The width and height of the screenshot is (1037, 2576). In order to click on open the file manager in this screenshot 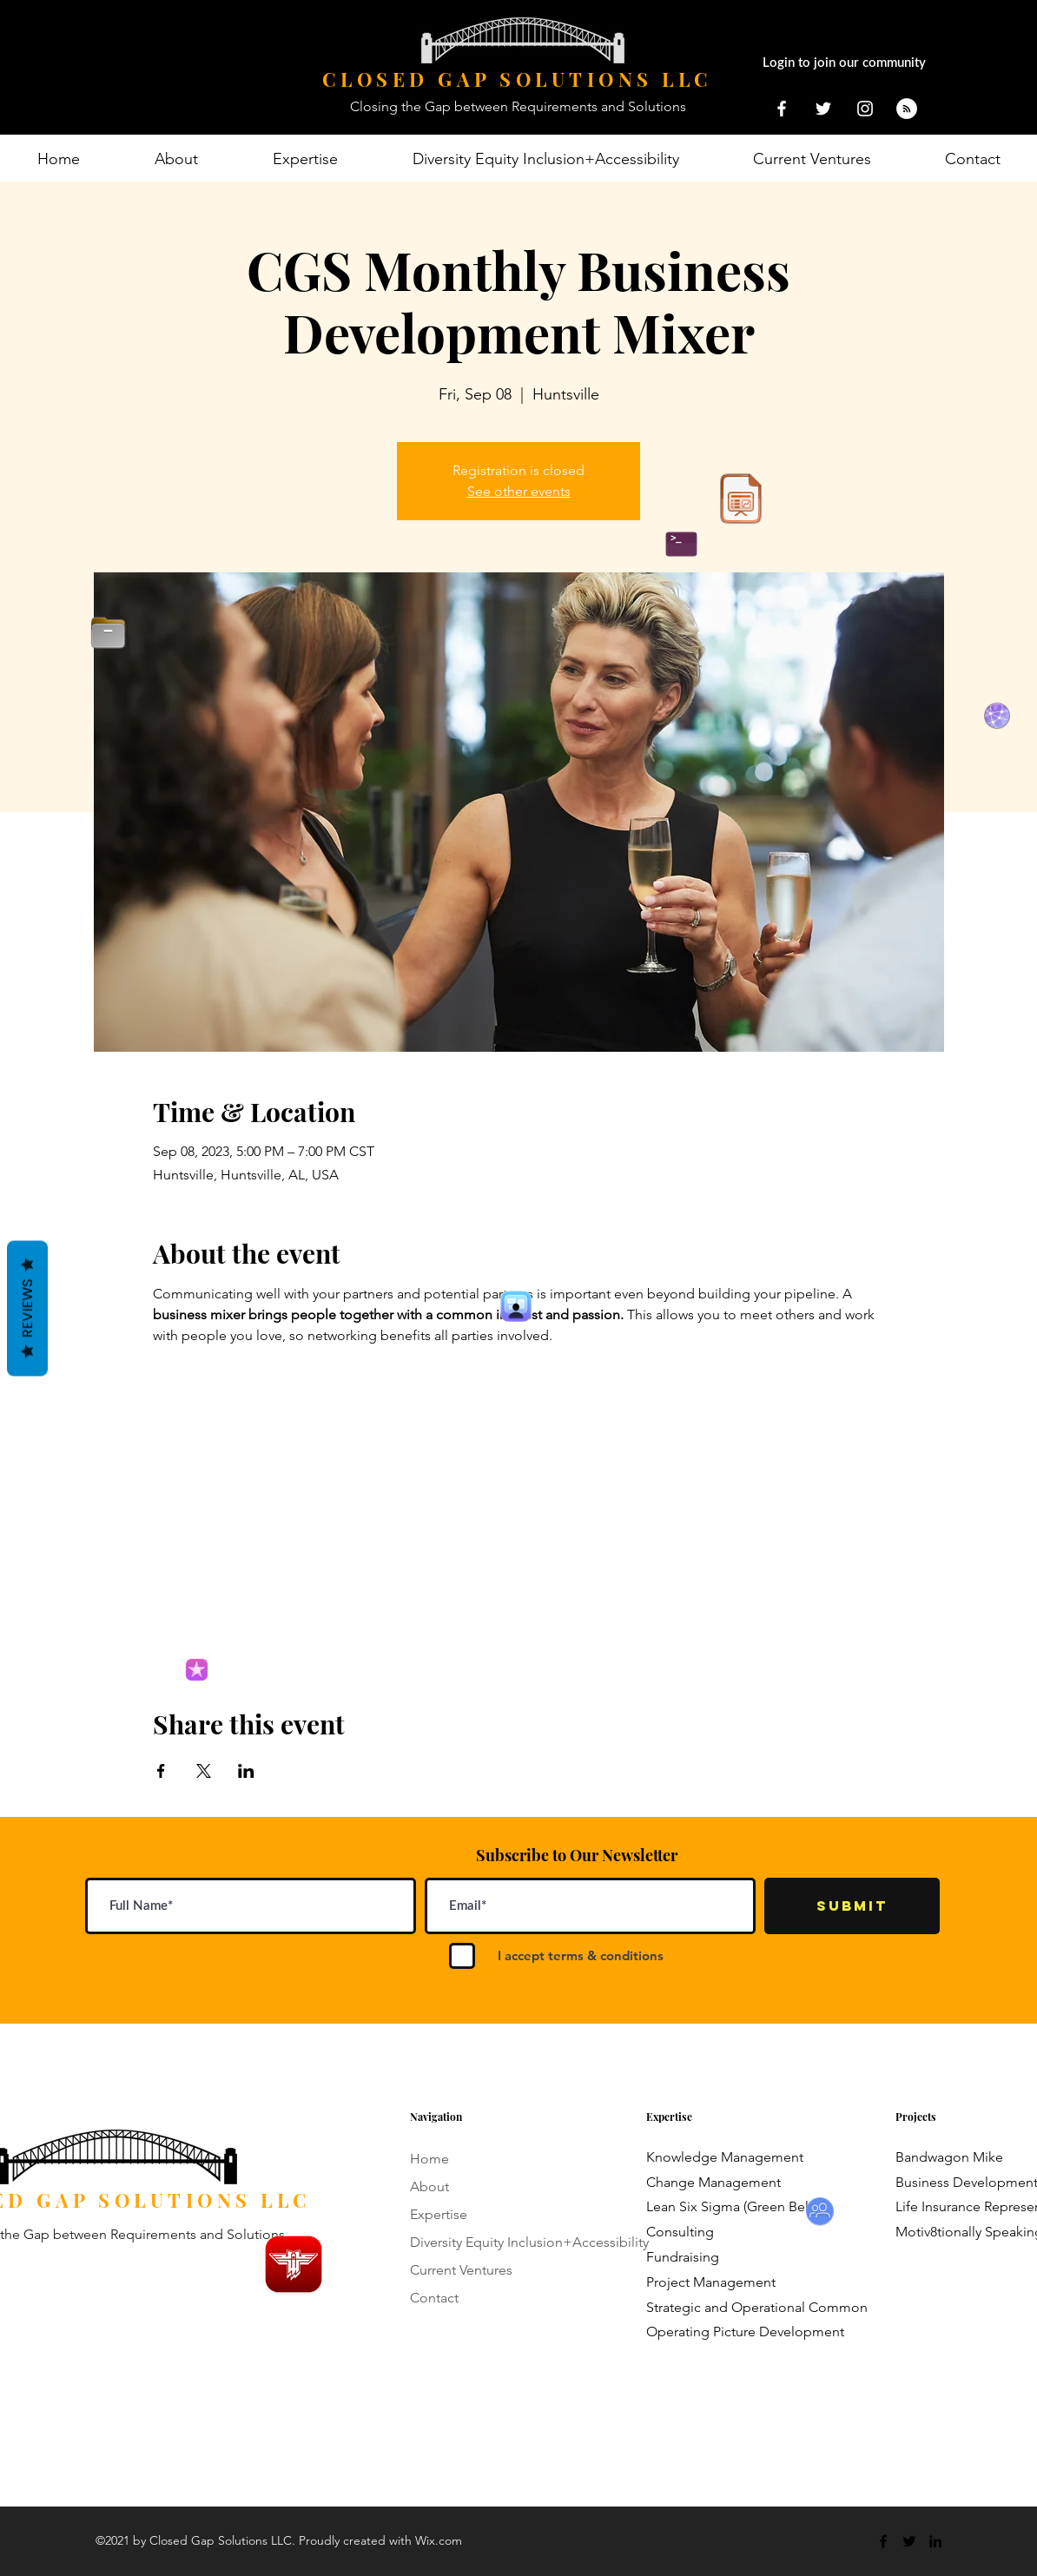, I will do `click(108, 632)`.